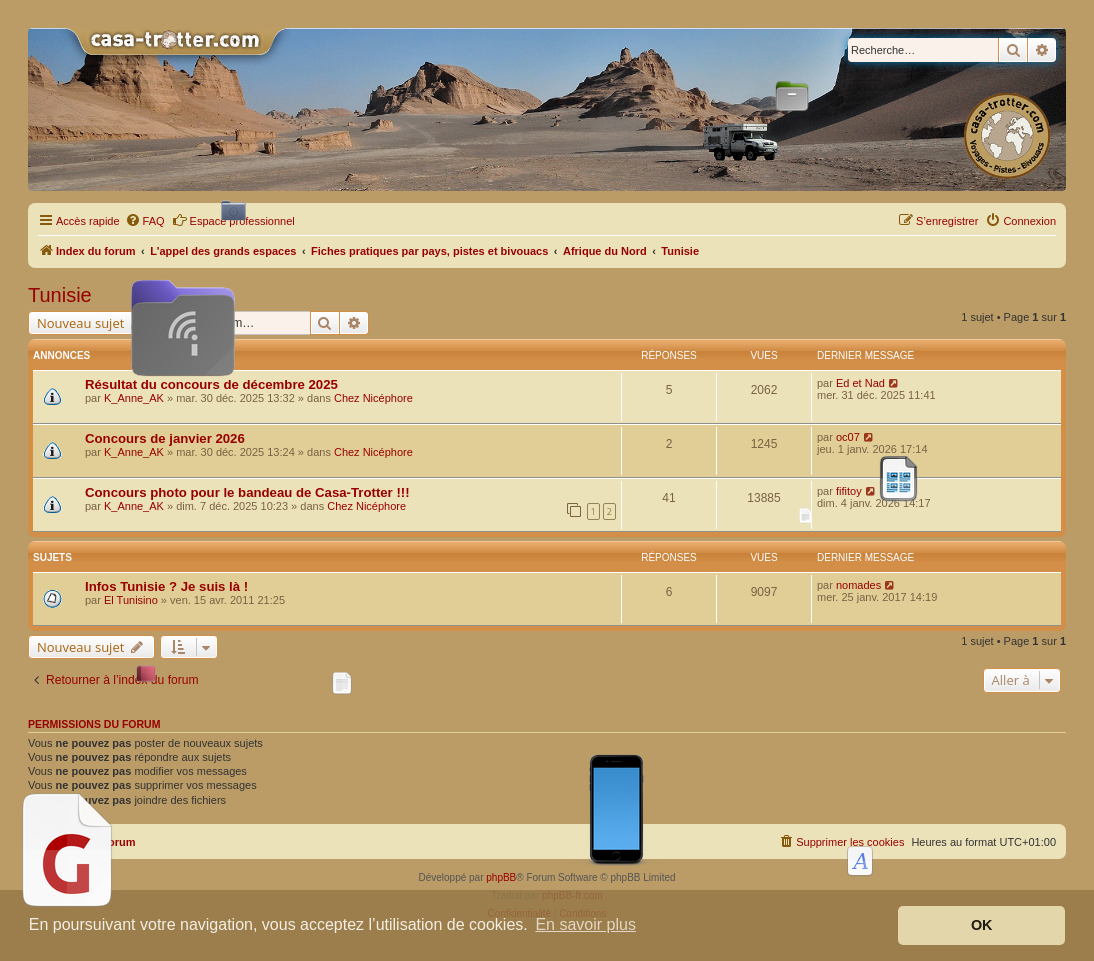  What do you see at coordinates (898, 478) in the screenshot?
I see `libreoffice master document file type` at bounding box center [898, 478].